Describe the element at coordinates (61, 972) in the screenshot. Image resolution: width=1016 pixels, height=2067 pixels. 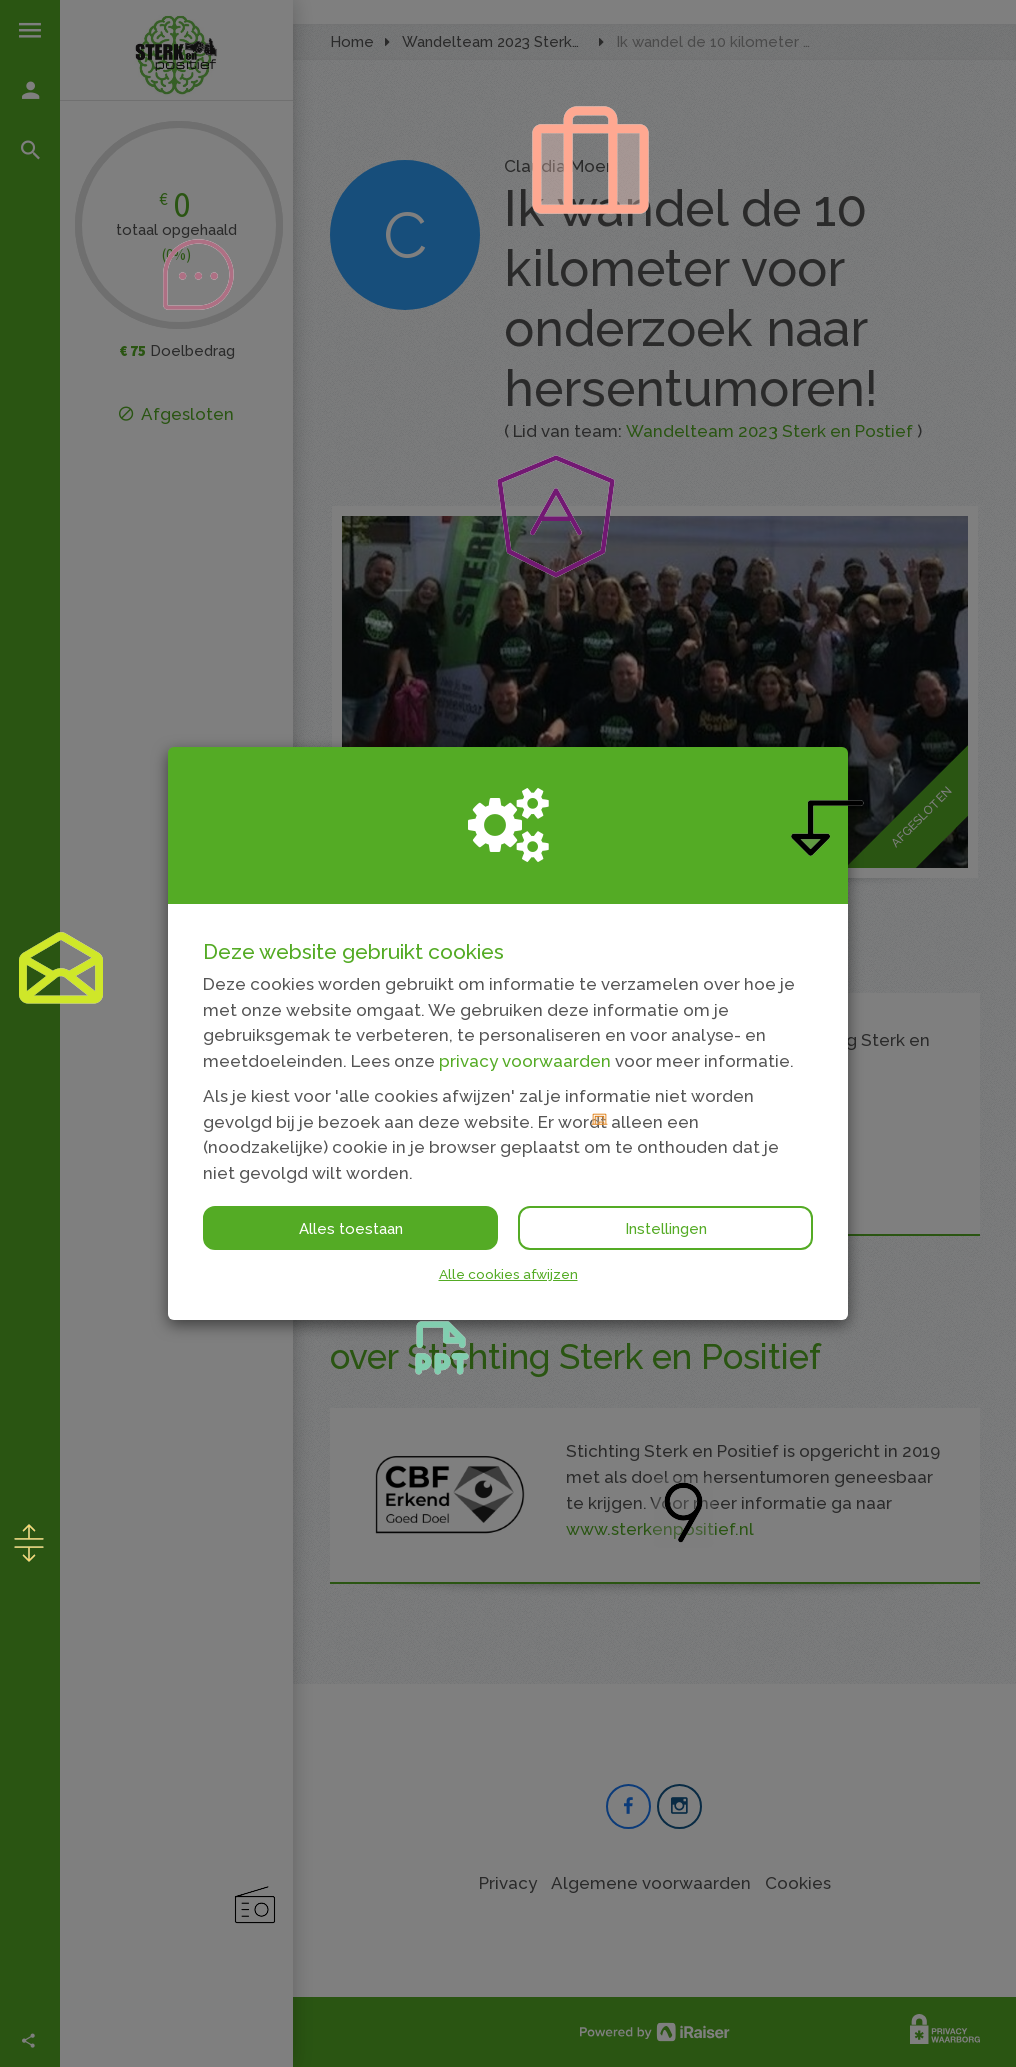
I see `mark message as read` at that location.